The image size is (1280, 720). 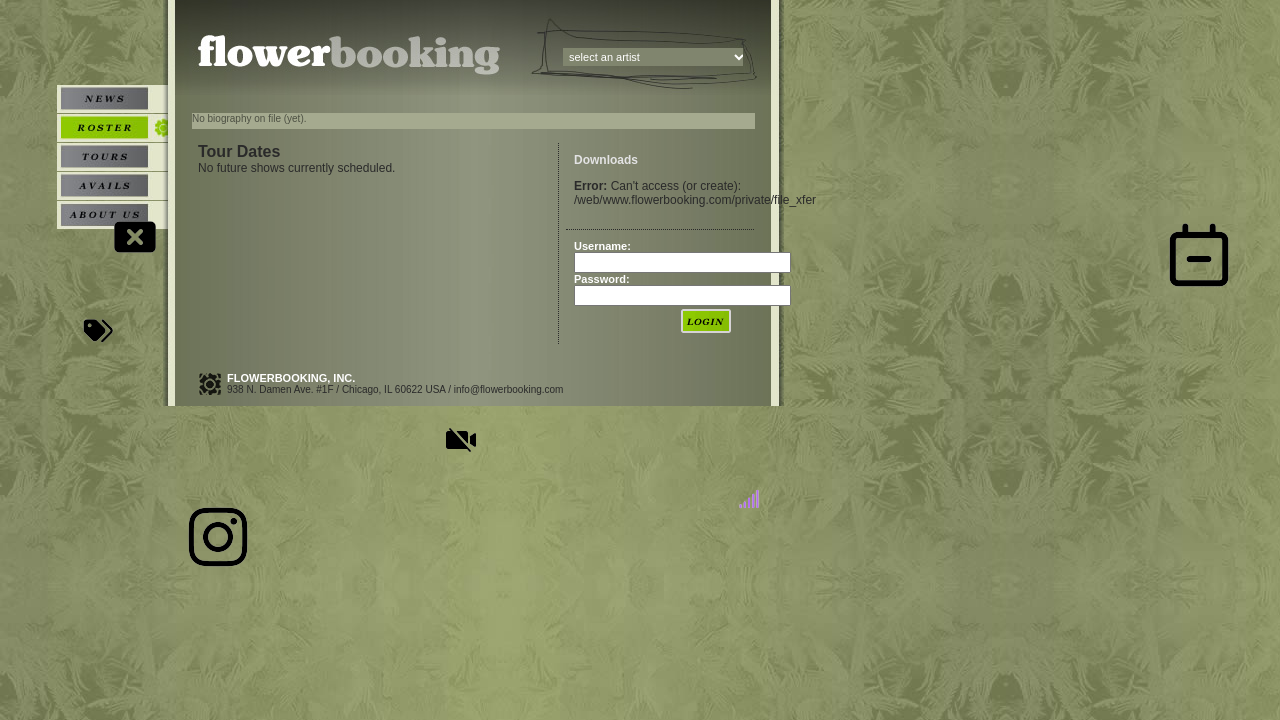 I want to click on close the current window, so click(x=135, y=237).